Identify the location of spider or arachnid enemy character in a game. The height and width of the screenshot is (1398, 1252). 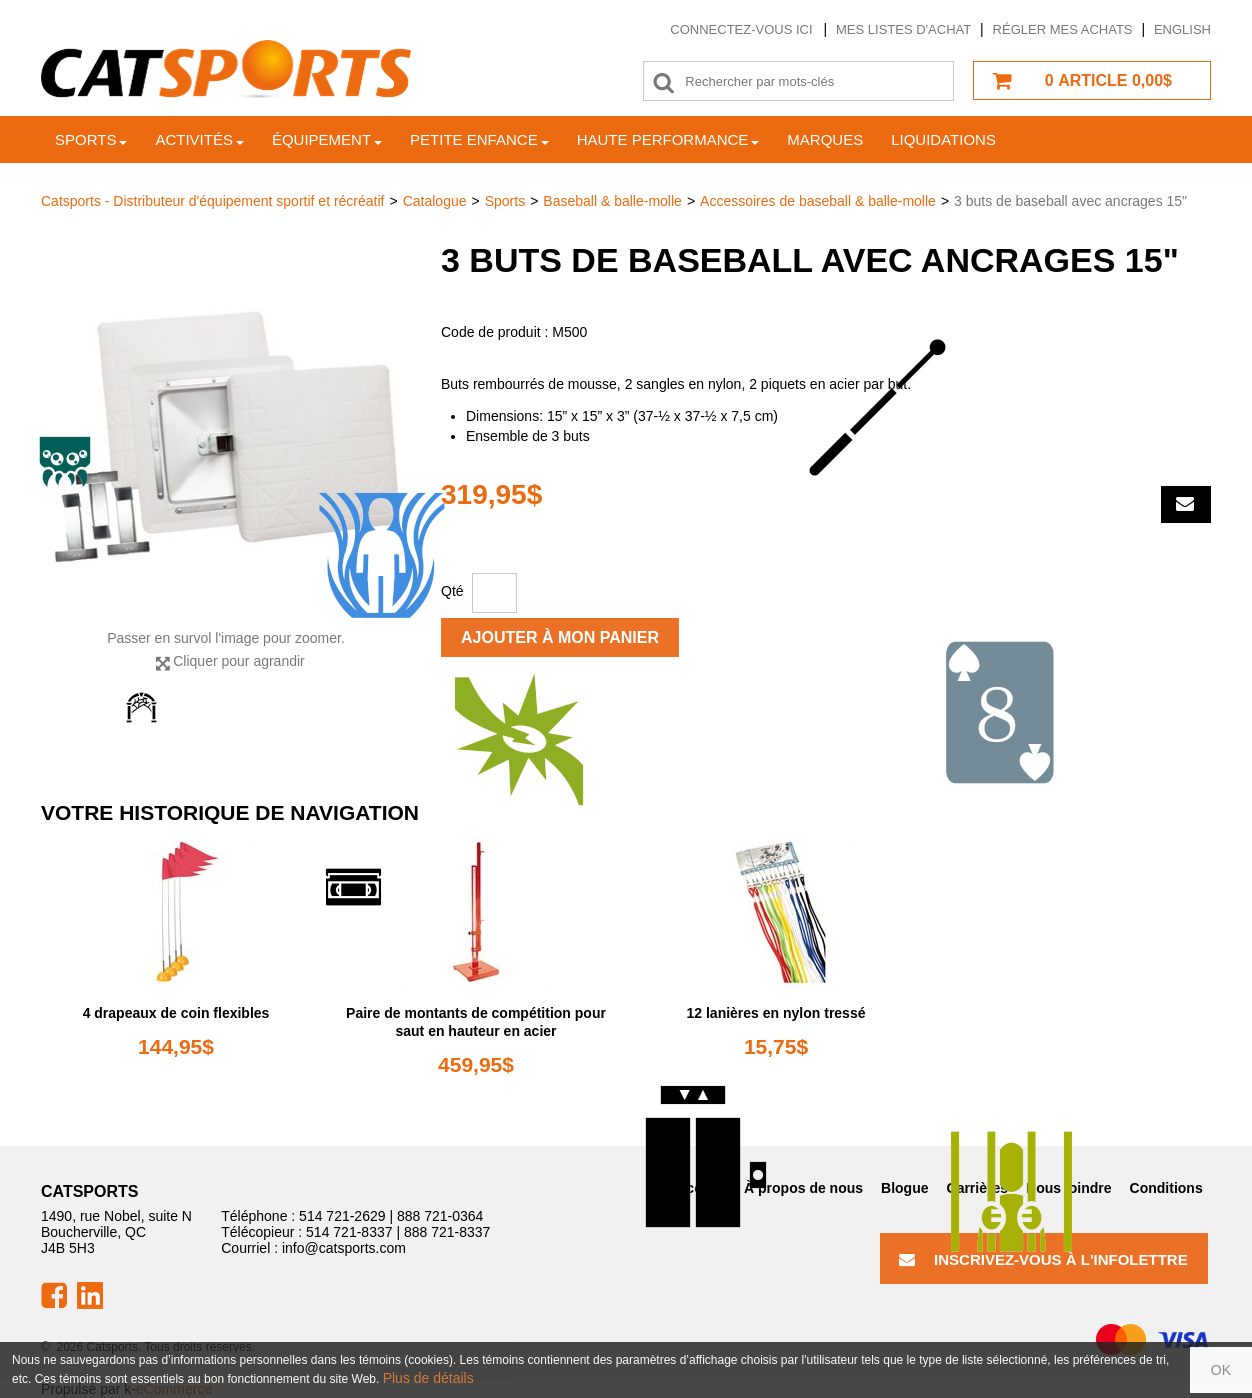
(65, 462).